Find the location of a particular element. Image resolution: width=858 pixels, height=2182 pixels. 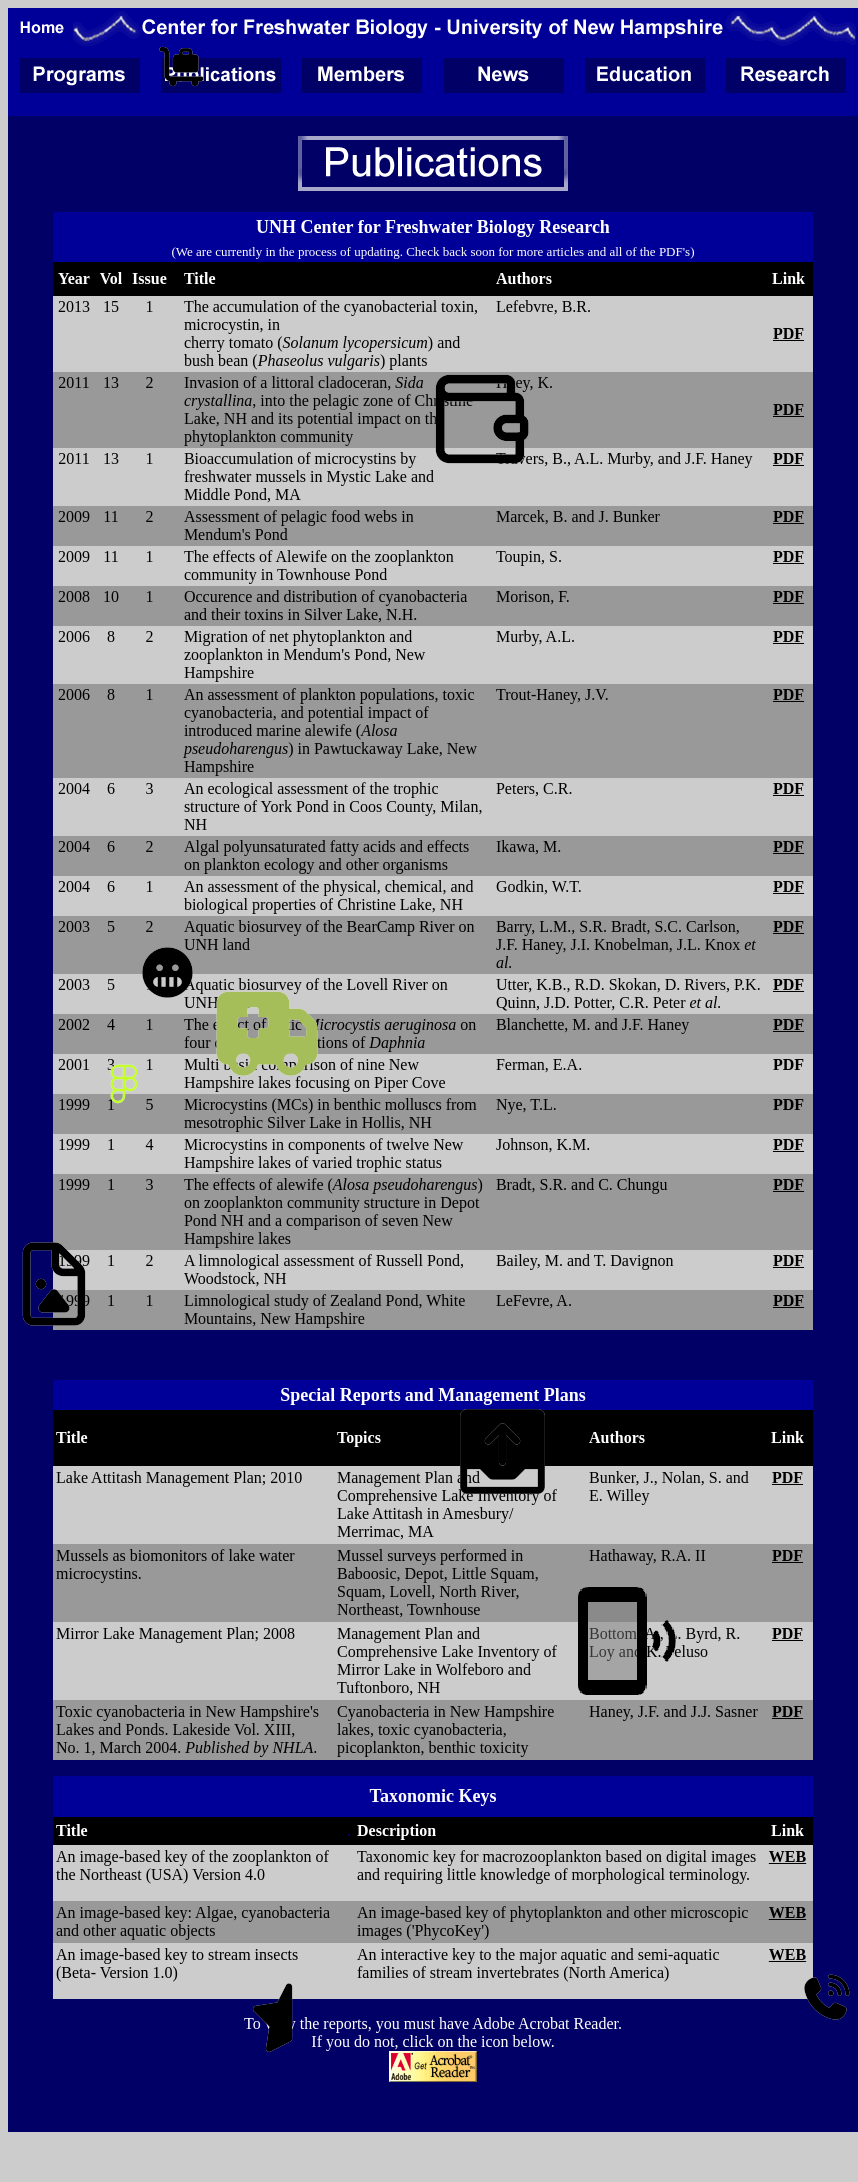

indicates an incoming call or notification on a linked device is located at coordinates (627, 1641).